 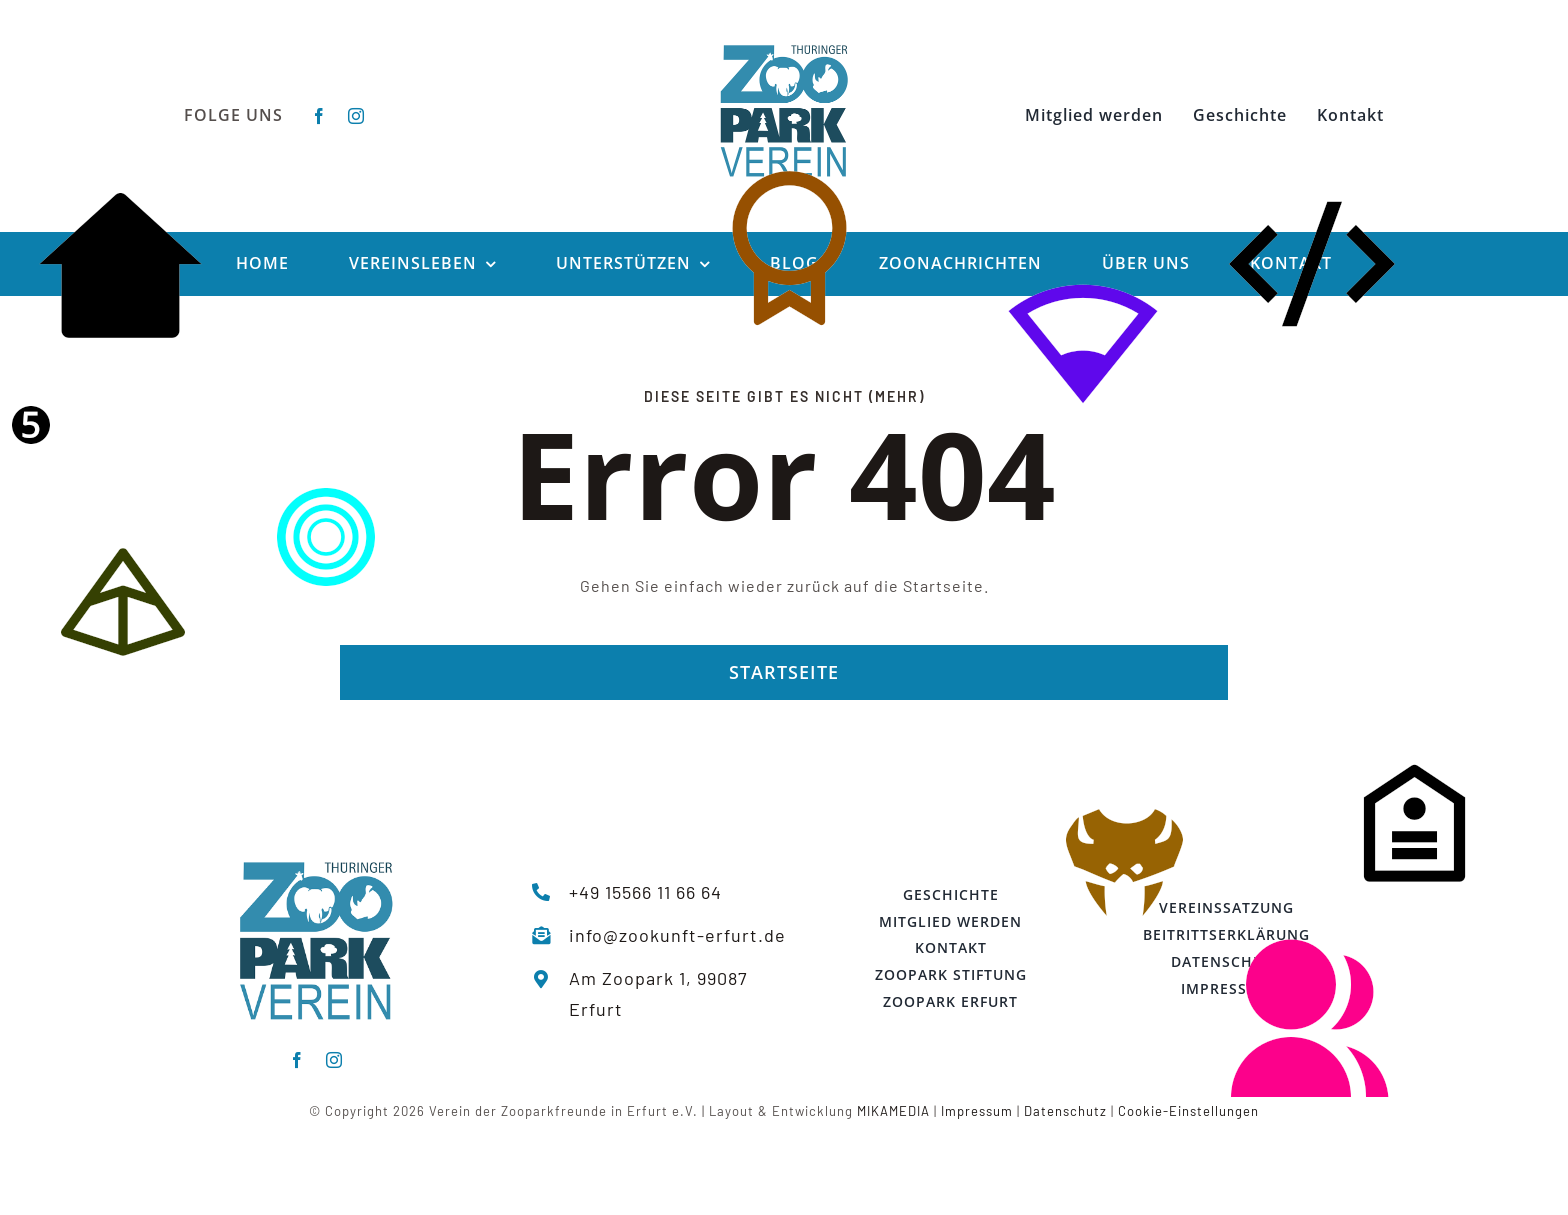 What do you see at coordinates (1312, 264) in the screenshot?
I see `view or edit source code` at bounding box center [1312, 264].